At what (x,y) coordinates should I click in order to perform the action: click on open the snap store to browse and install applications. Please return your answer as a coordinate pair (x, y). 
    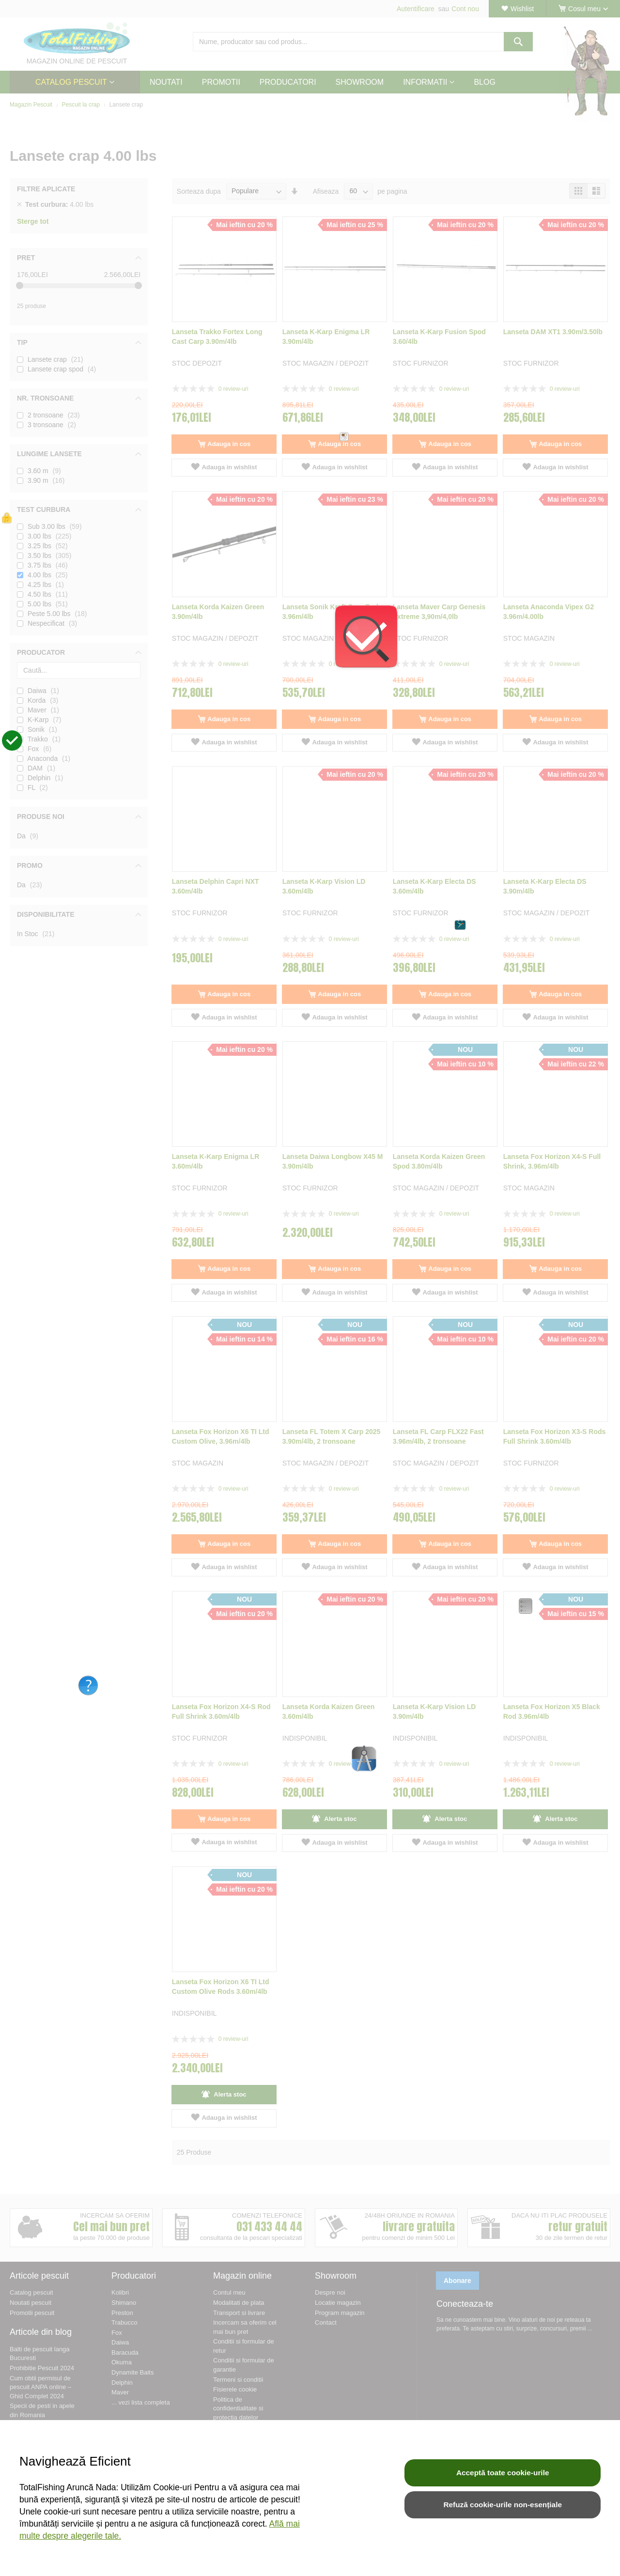
    Looking at the image, I should click on (460, 925).